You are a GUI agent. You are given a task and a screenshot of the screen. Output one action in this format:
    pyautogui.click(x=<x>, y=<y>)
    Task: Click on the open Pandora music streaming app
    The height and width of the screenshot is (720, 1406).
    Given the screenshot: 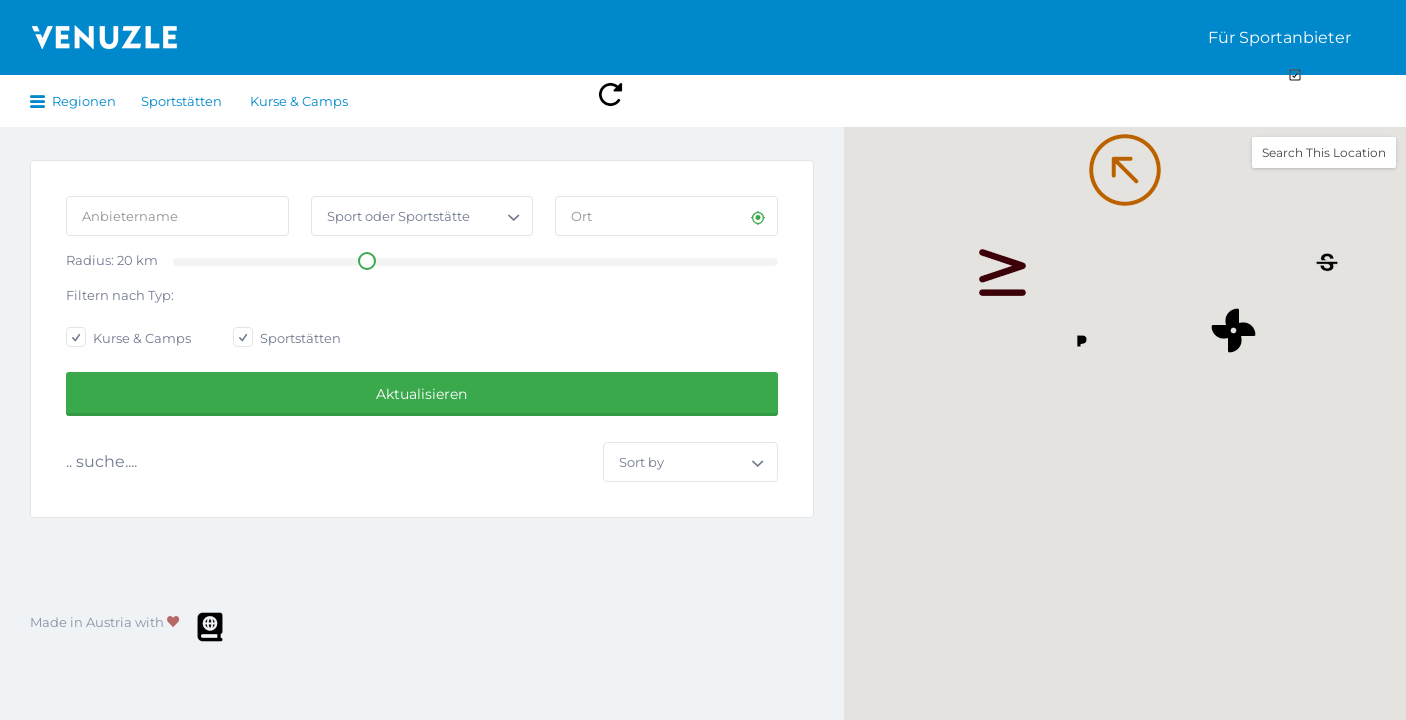 What is the action you would take?
    pyautogui.click(x=1082, y=341)
    